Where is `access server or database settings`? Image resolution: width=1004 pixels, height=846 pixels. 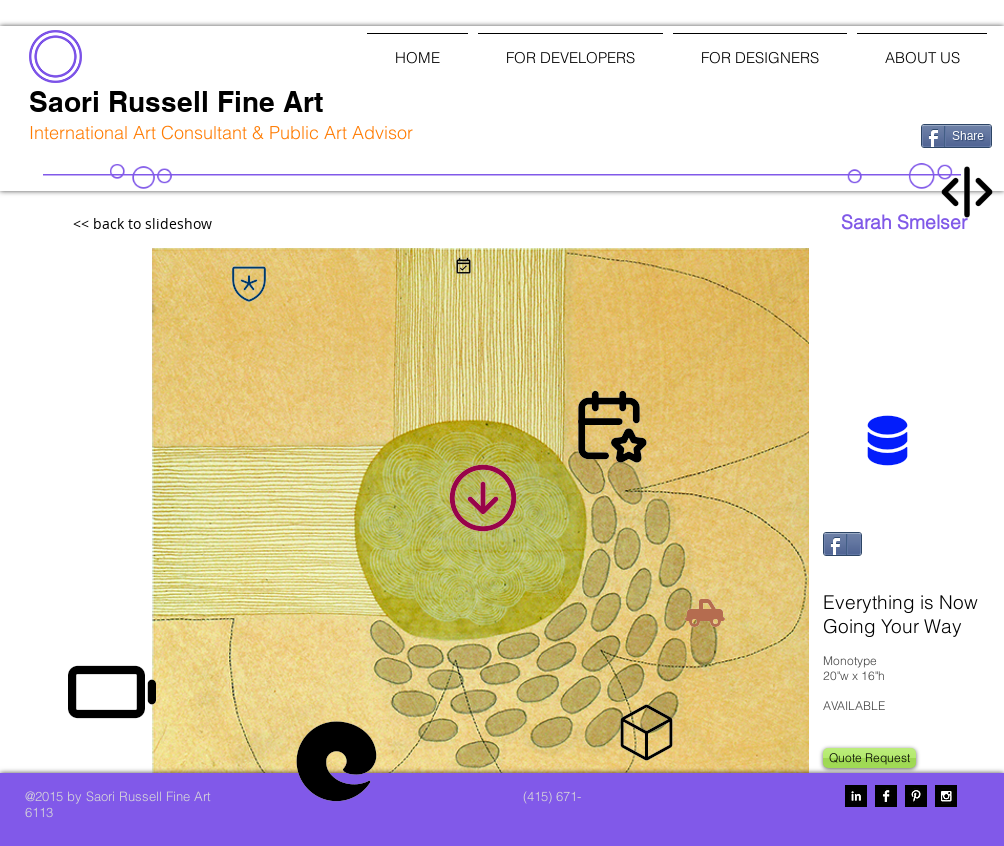 access server or database settings is located at coordinates (887, 440).